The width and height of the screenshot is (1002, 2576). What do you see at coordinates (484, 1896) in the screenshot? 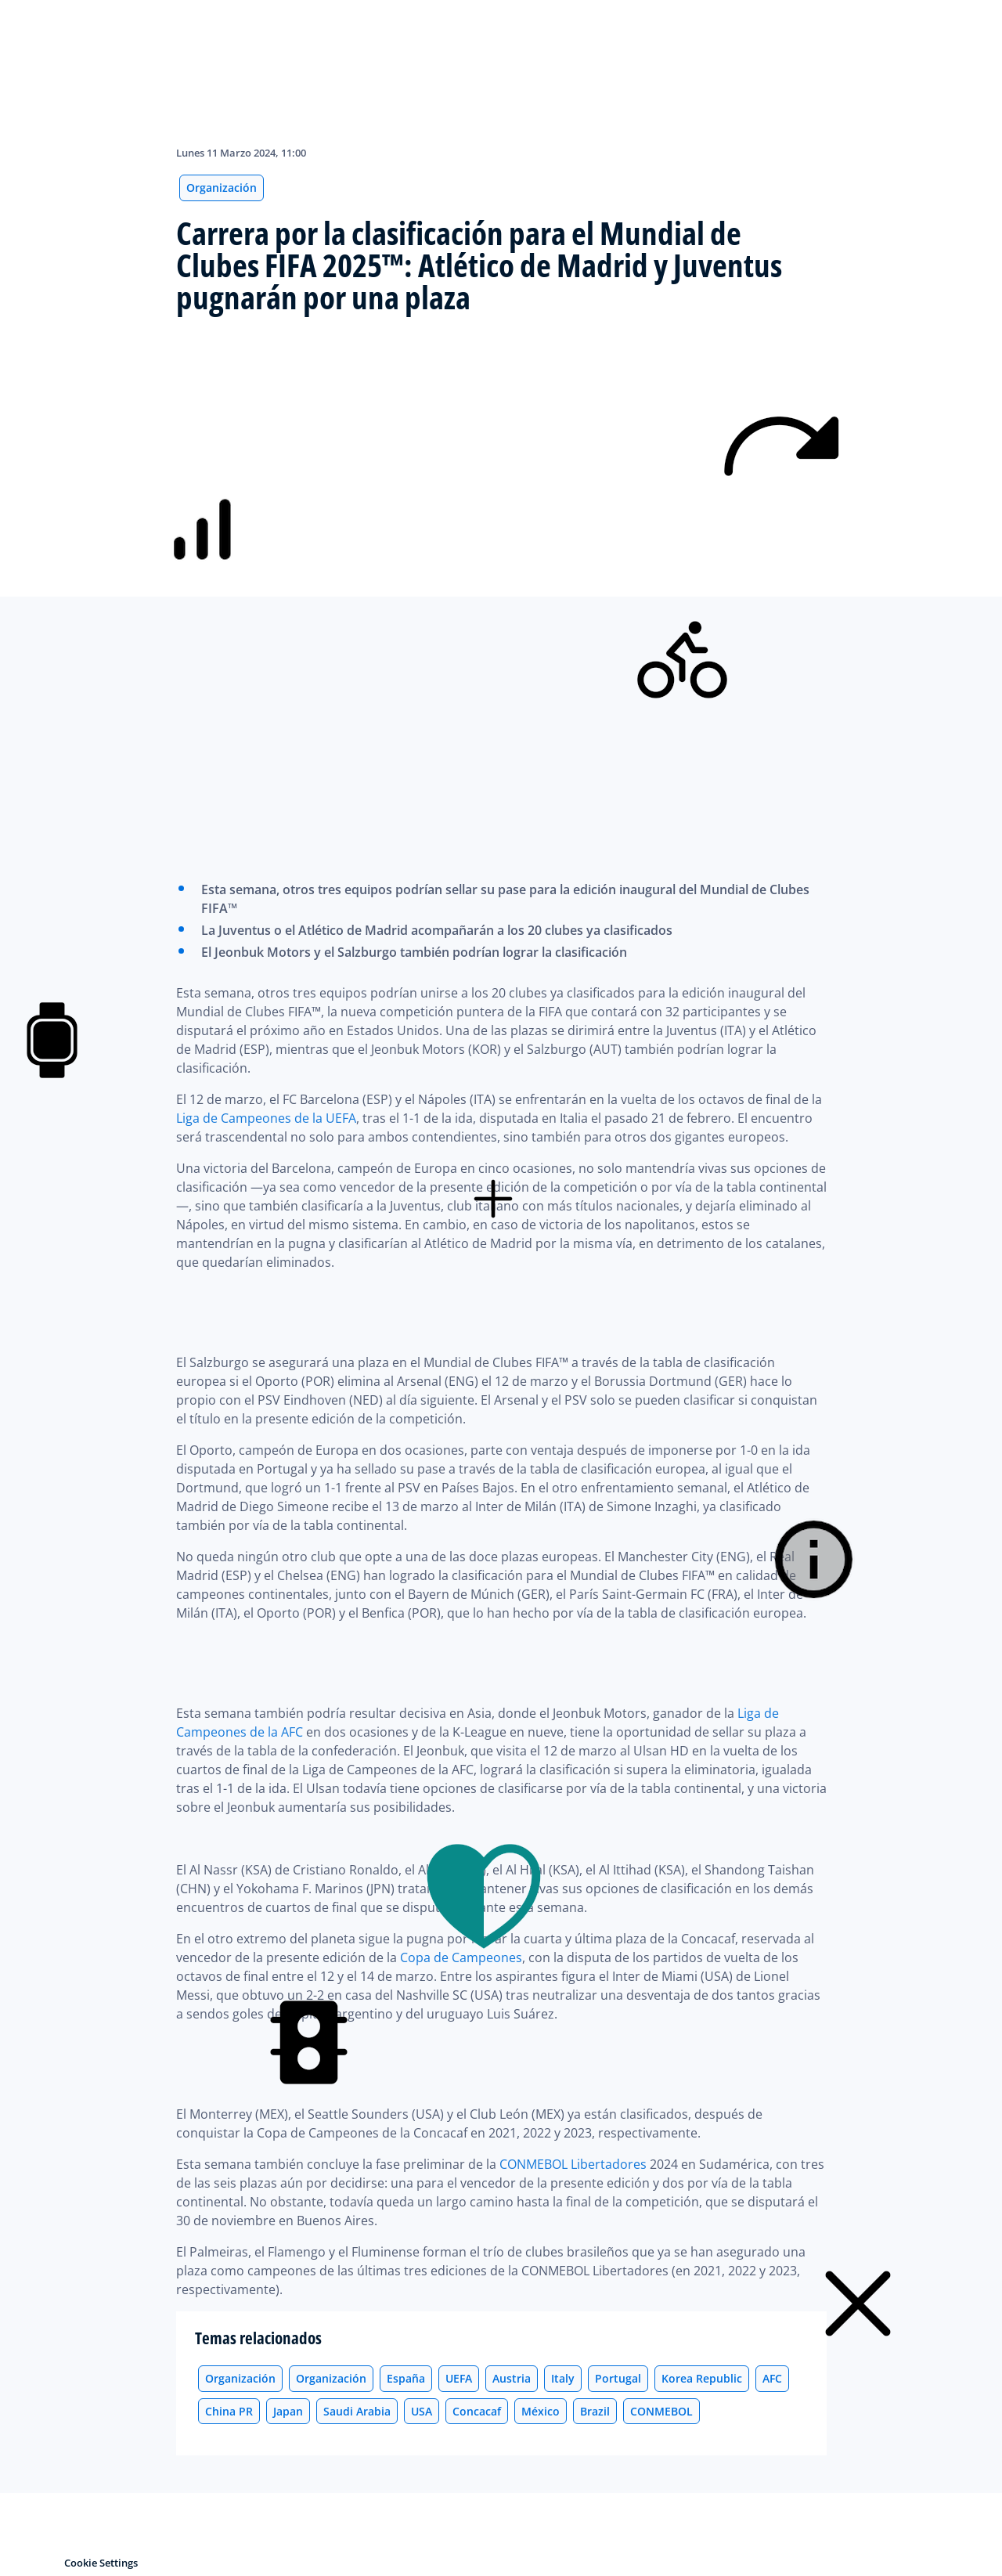
I see `indicates partial like or favorite status` at bounding box center [484, 1896].